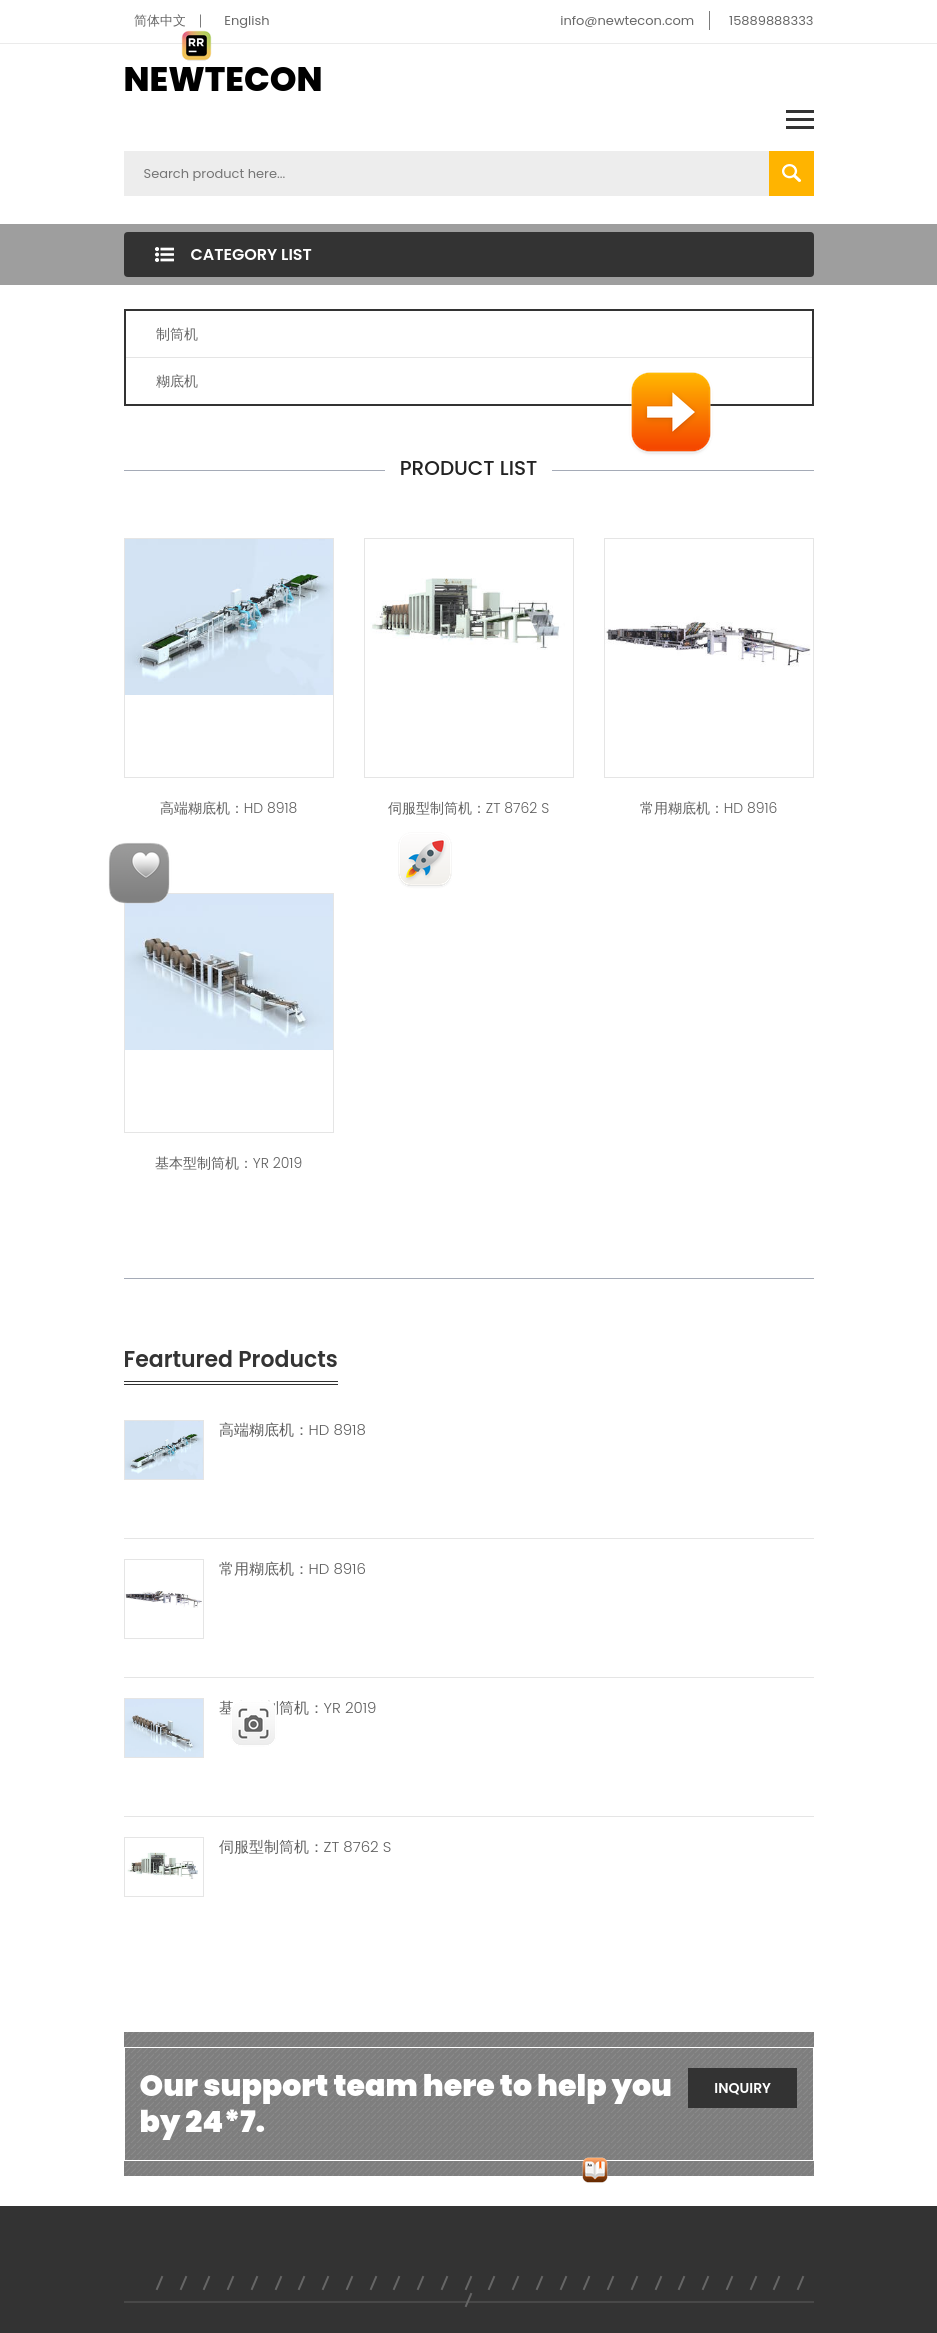 Image resolution: width=937 pixels, height=2333 pixels. I want to click on open QuickLookup dictionary app, so click(595, 2170).